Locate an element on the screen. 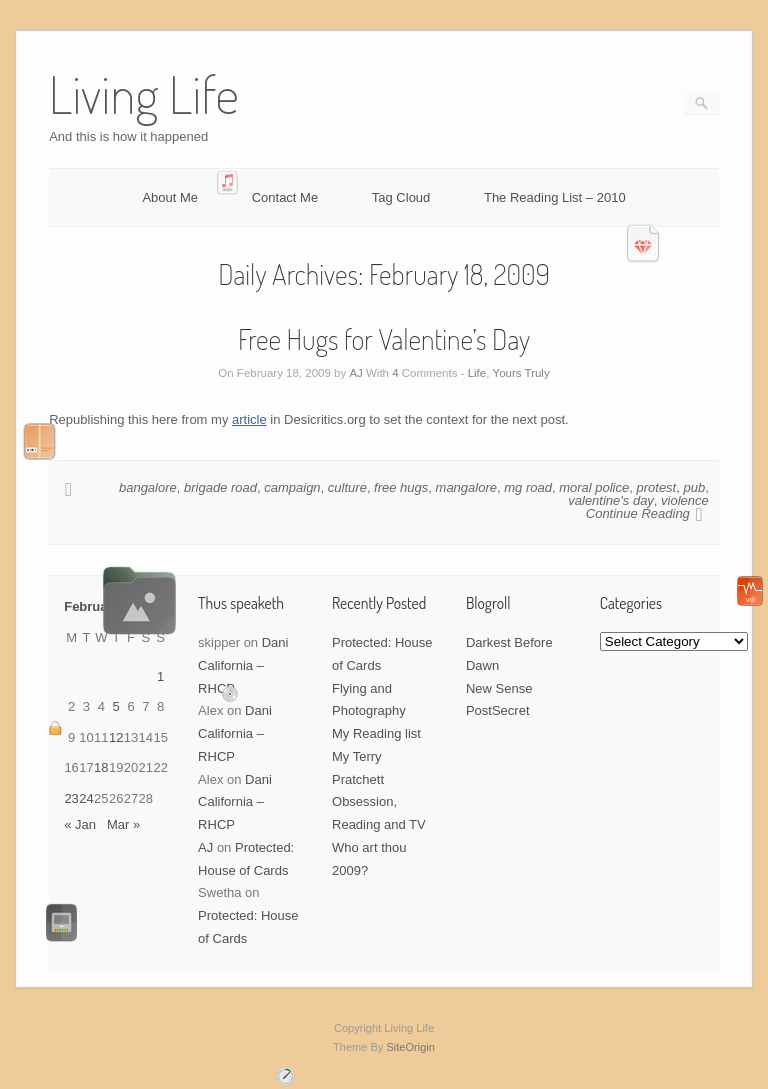 This screenshot has width=768, height=1089. open your pictures folder is located at coordinates (139, 600).